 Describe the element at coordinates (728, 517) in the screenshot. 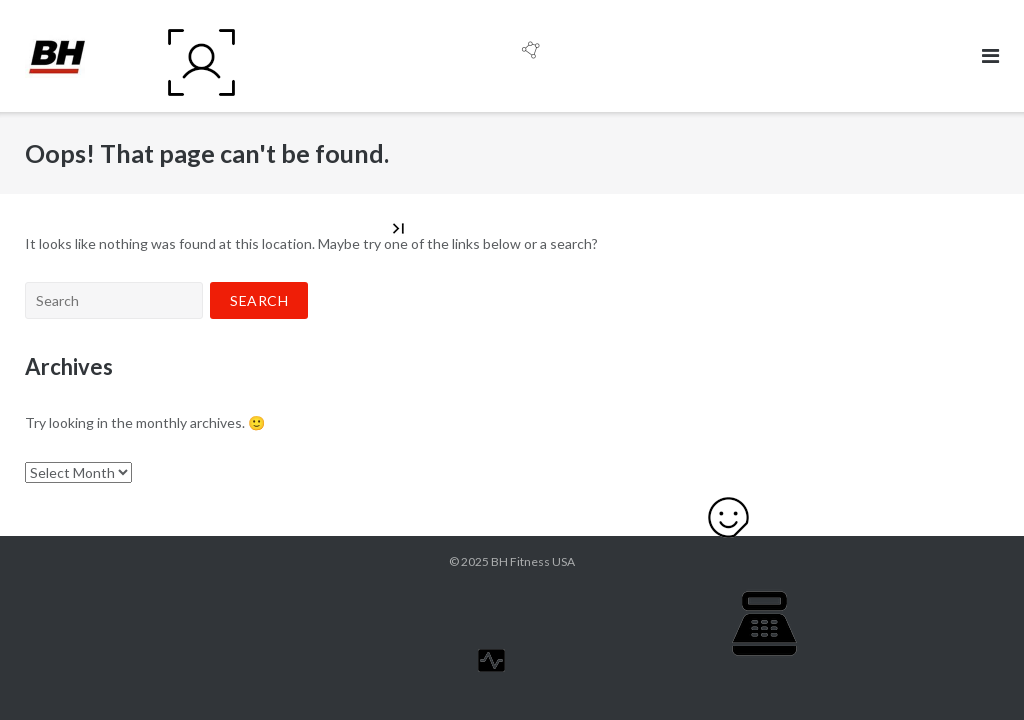

I see `add a sticker to your message` at that location.